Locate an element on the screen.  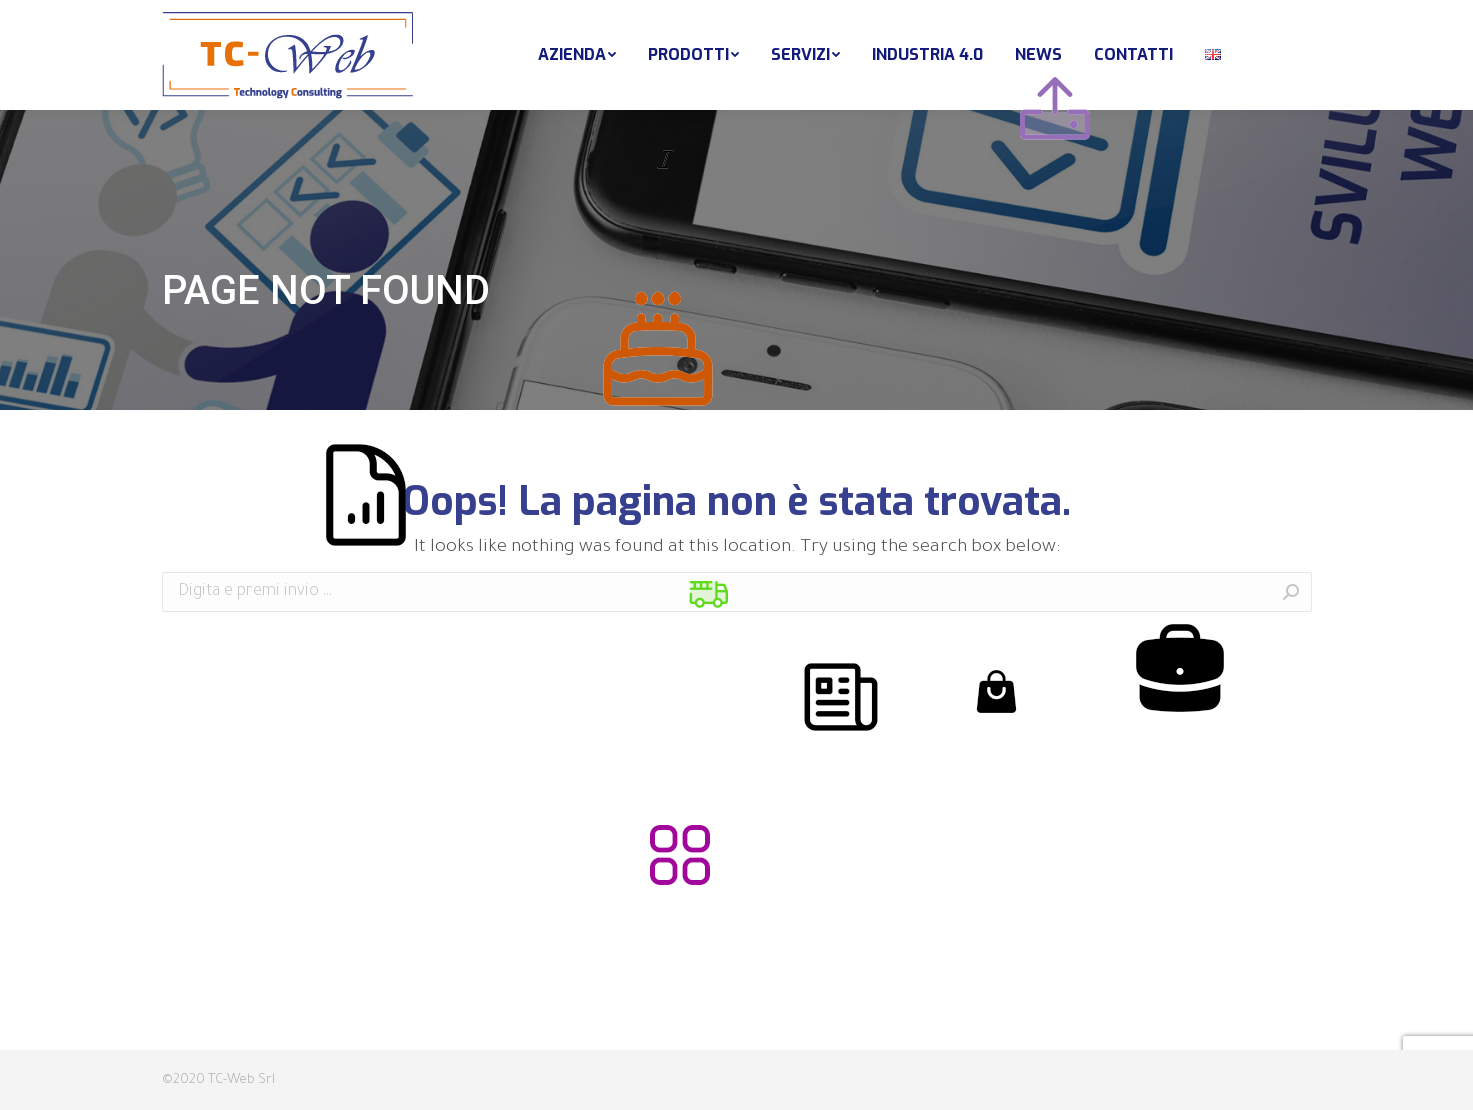
view birthday or celebration events is located at coordinates (658, 347).